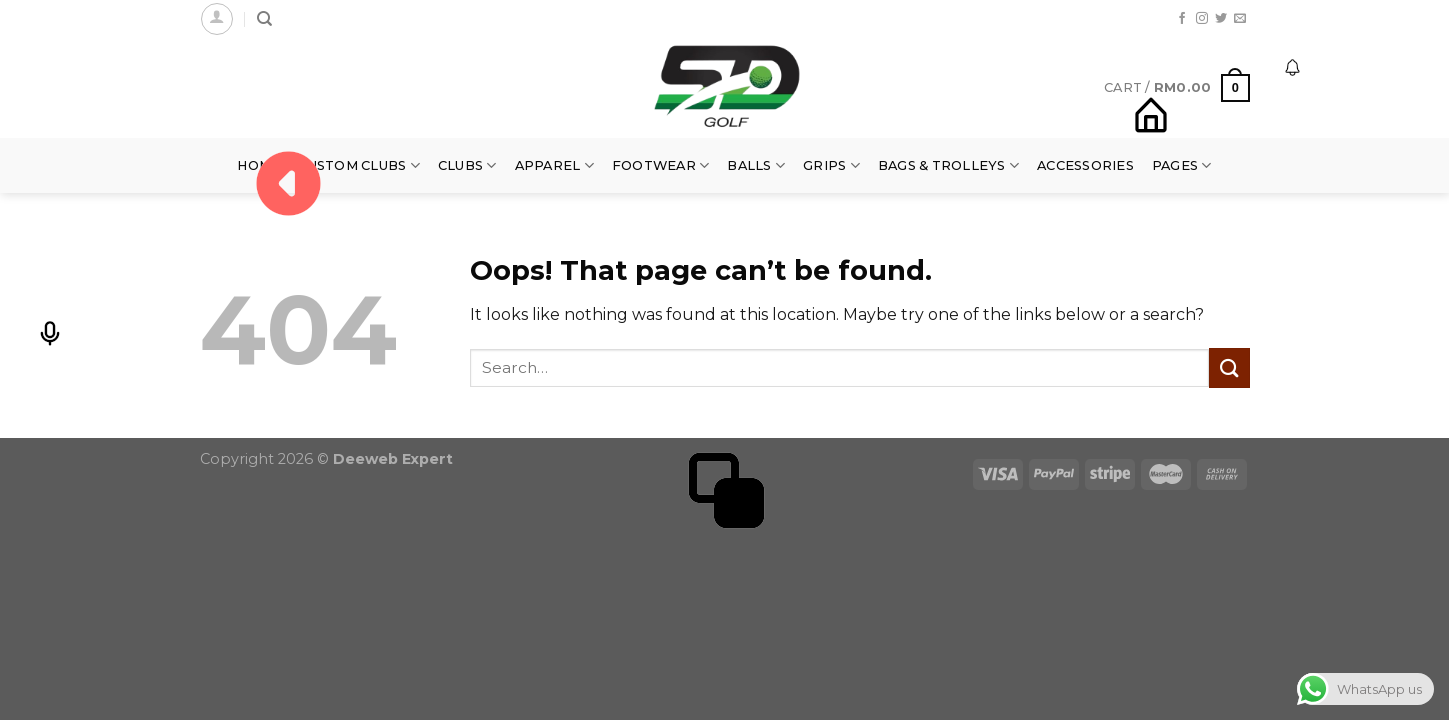  I want to click on navigate to home screen, so click(1151, 115).